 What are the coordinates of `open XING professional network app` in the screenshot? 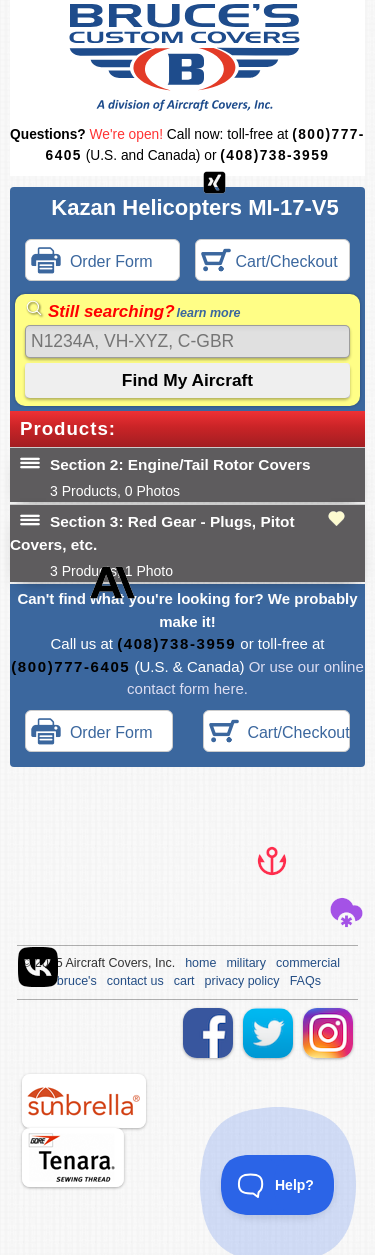 It's located at (214, 182).